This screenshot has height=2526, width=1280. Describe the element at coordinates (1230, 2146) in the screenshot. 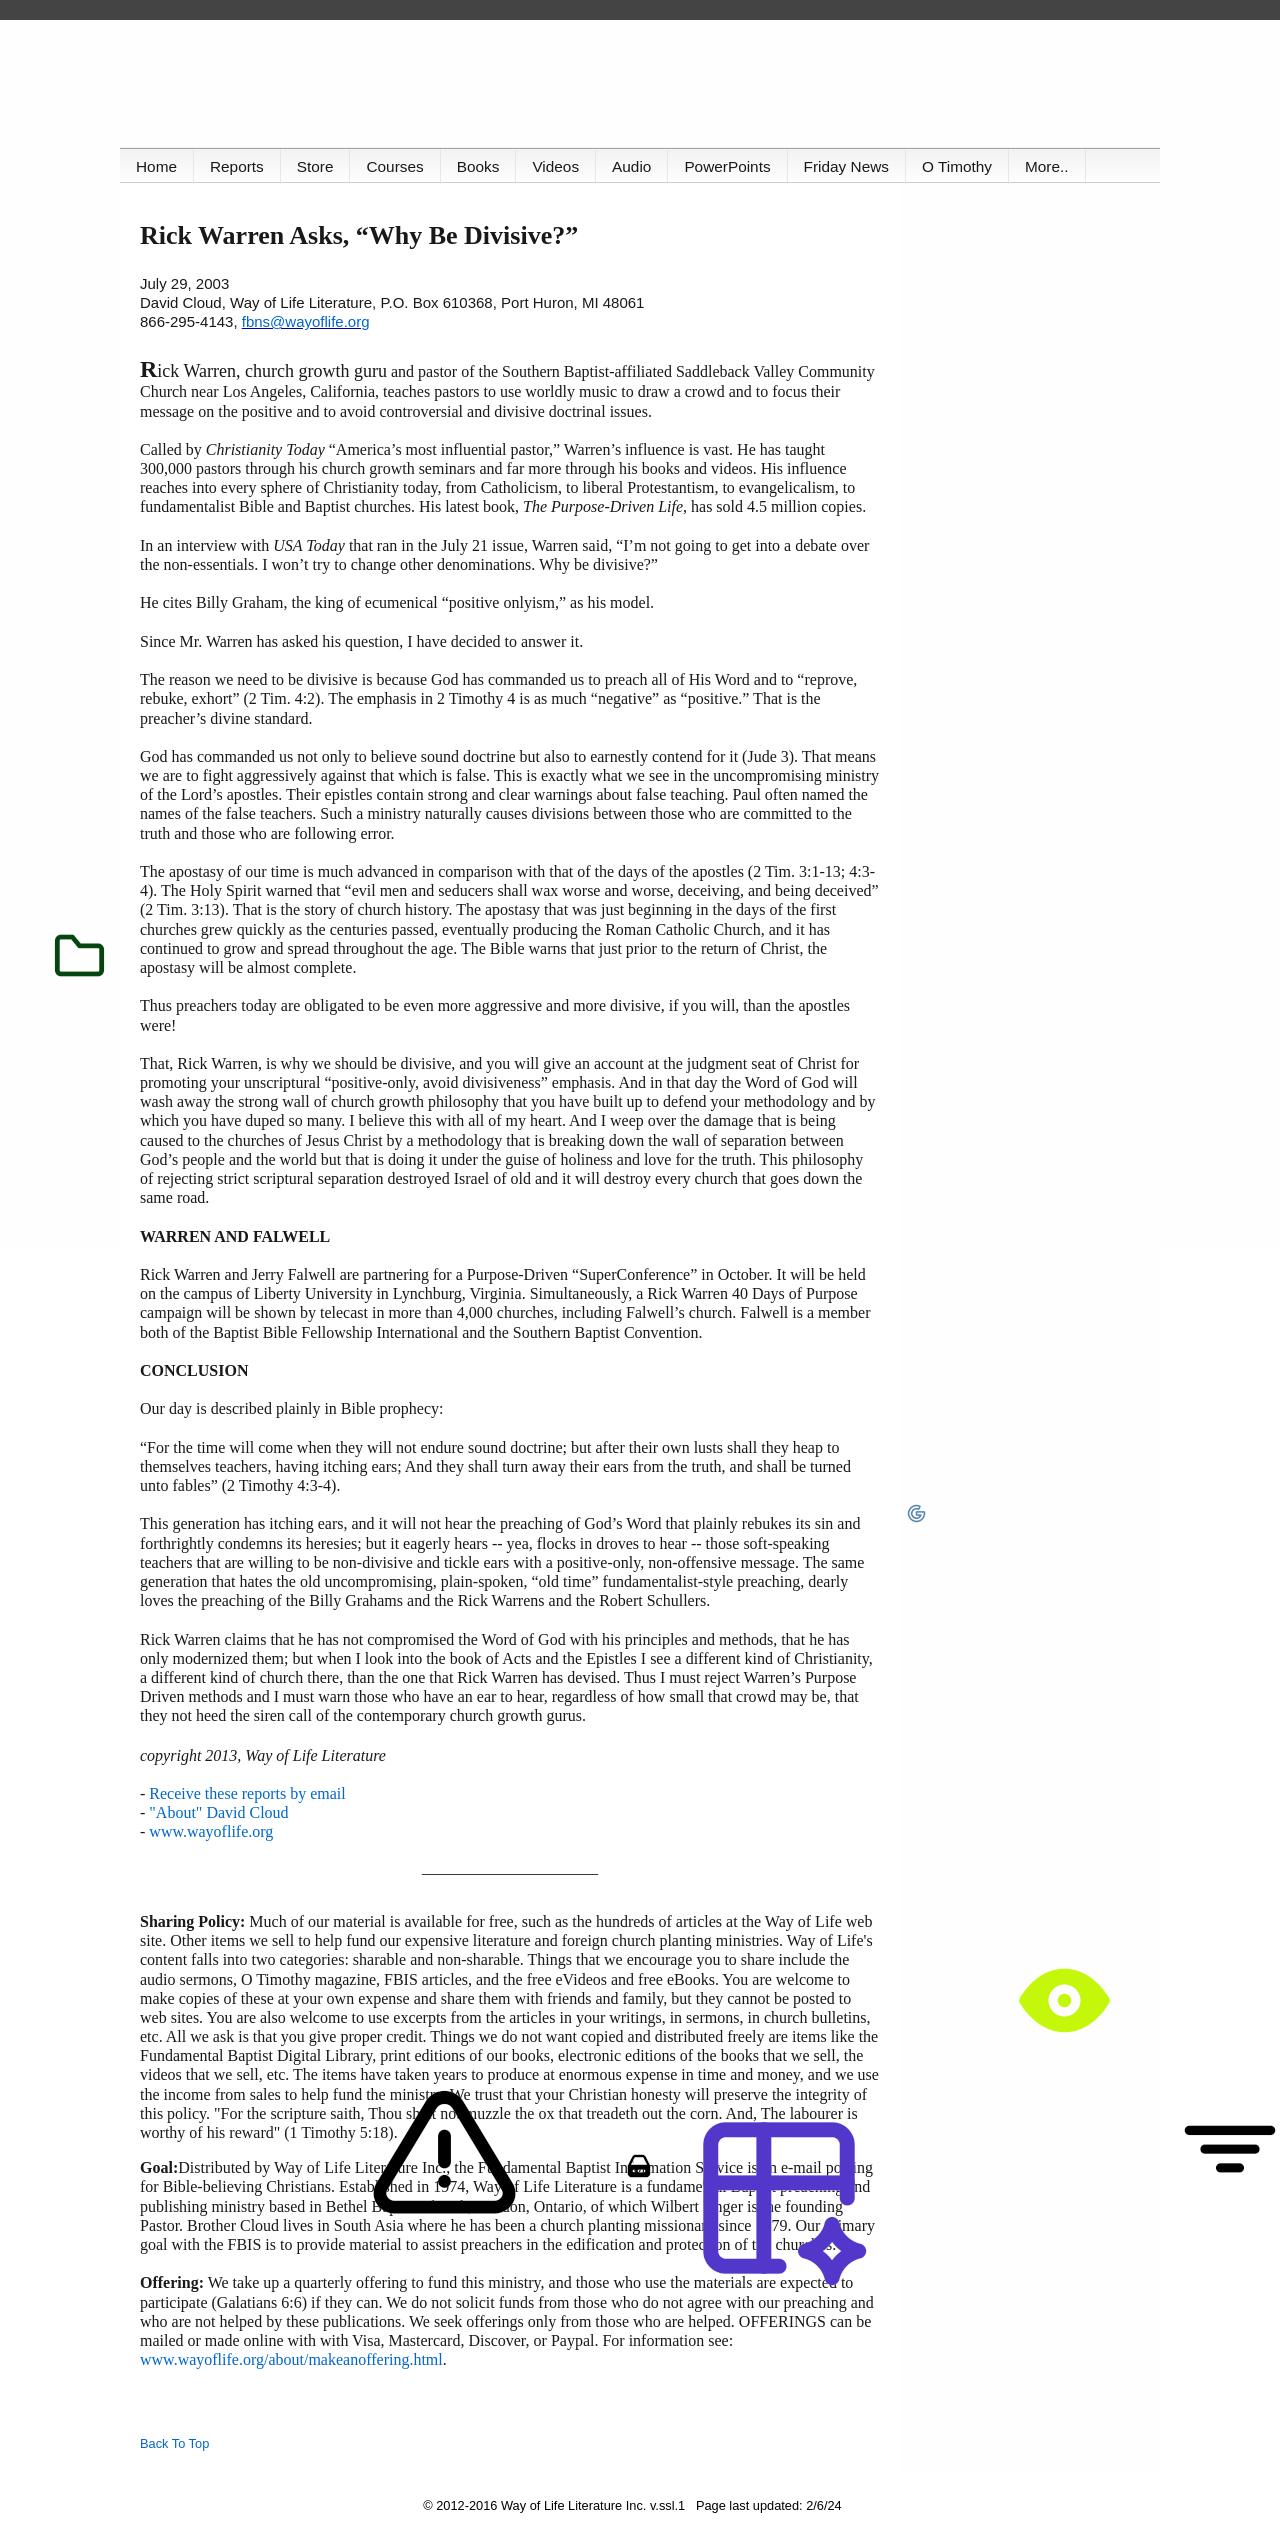

I see `filter or sort content` at that location.